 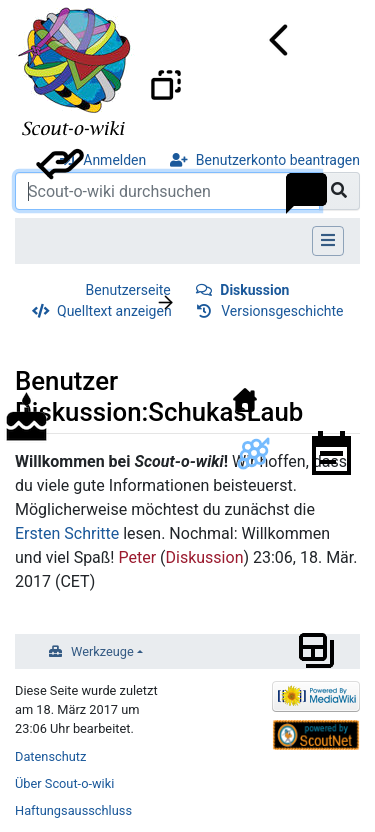 I want to click on open chat or messaging, so click(x=306, y=193).